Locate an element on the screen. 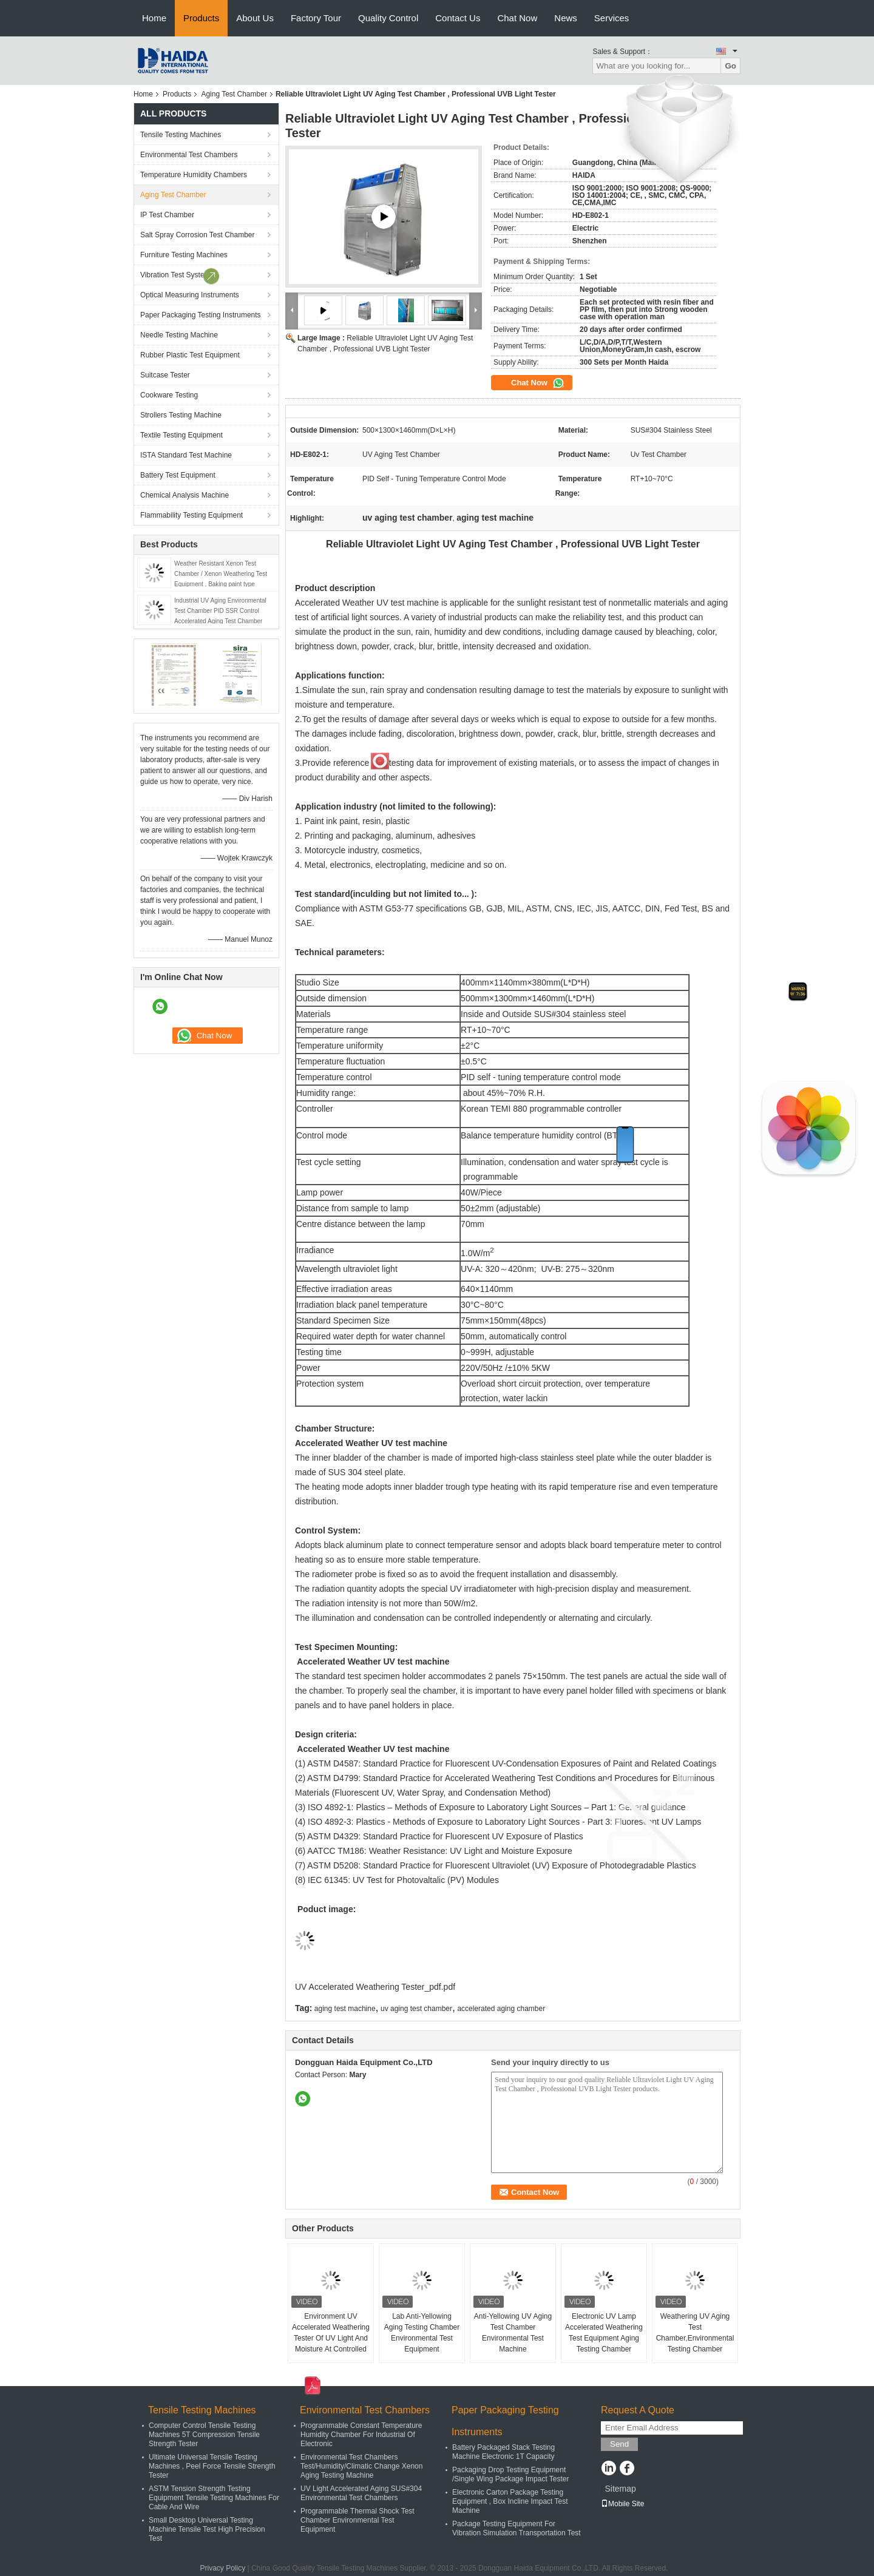 The height and width of the screenshot is (2576, 874). iPhone 13 Pro device icon is located at coordinates (625, 1145).